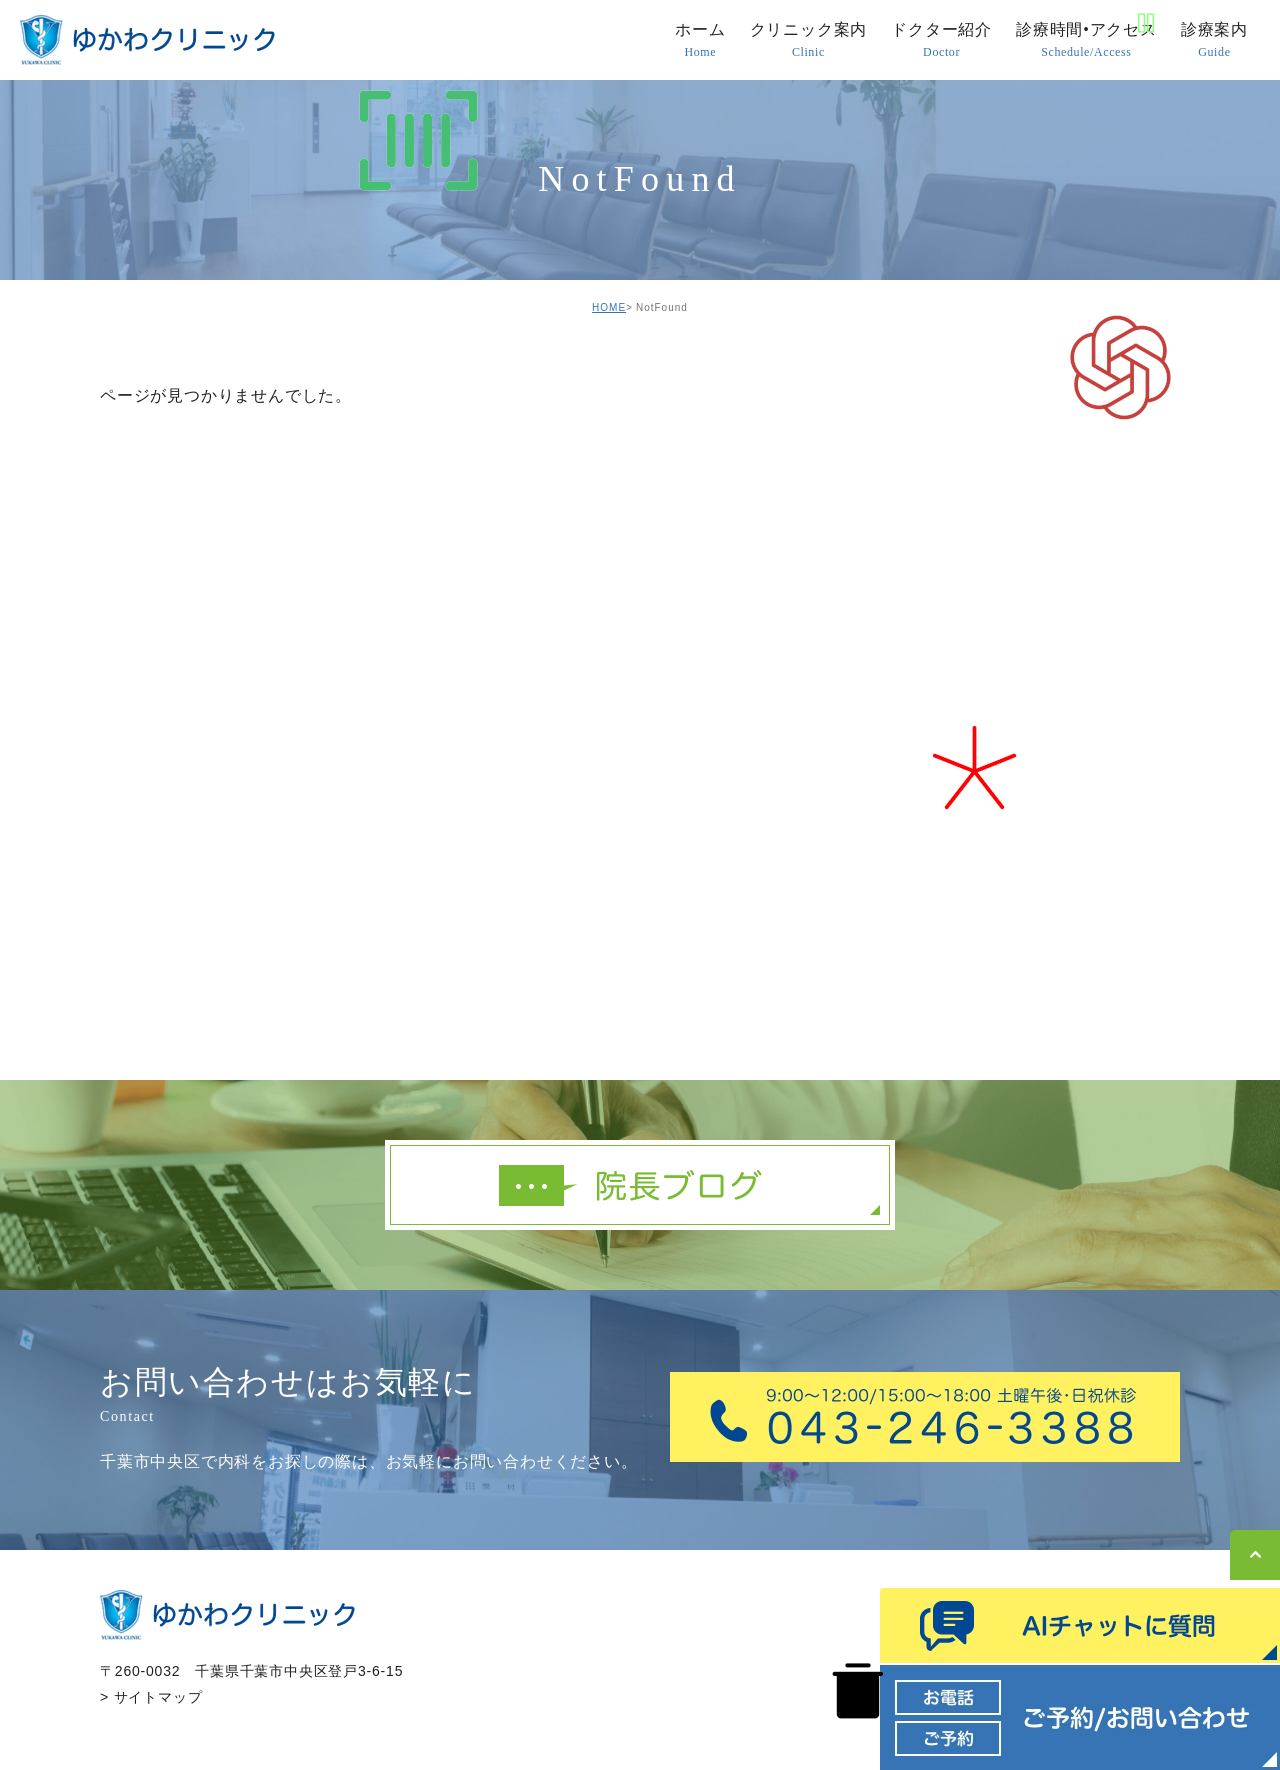  What do you see at coordinates (1120, 367) in the screenshot?
I see `access OpenAI services or ChatGPT` at bounding box center [1120, 367].